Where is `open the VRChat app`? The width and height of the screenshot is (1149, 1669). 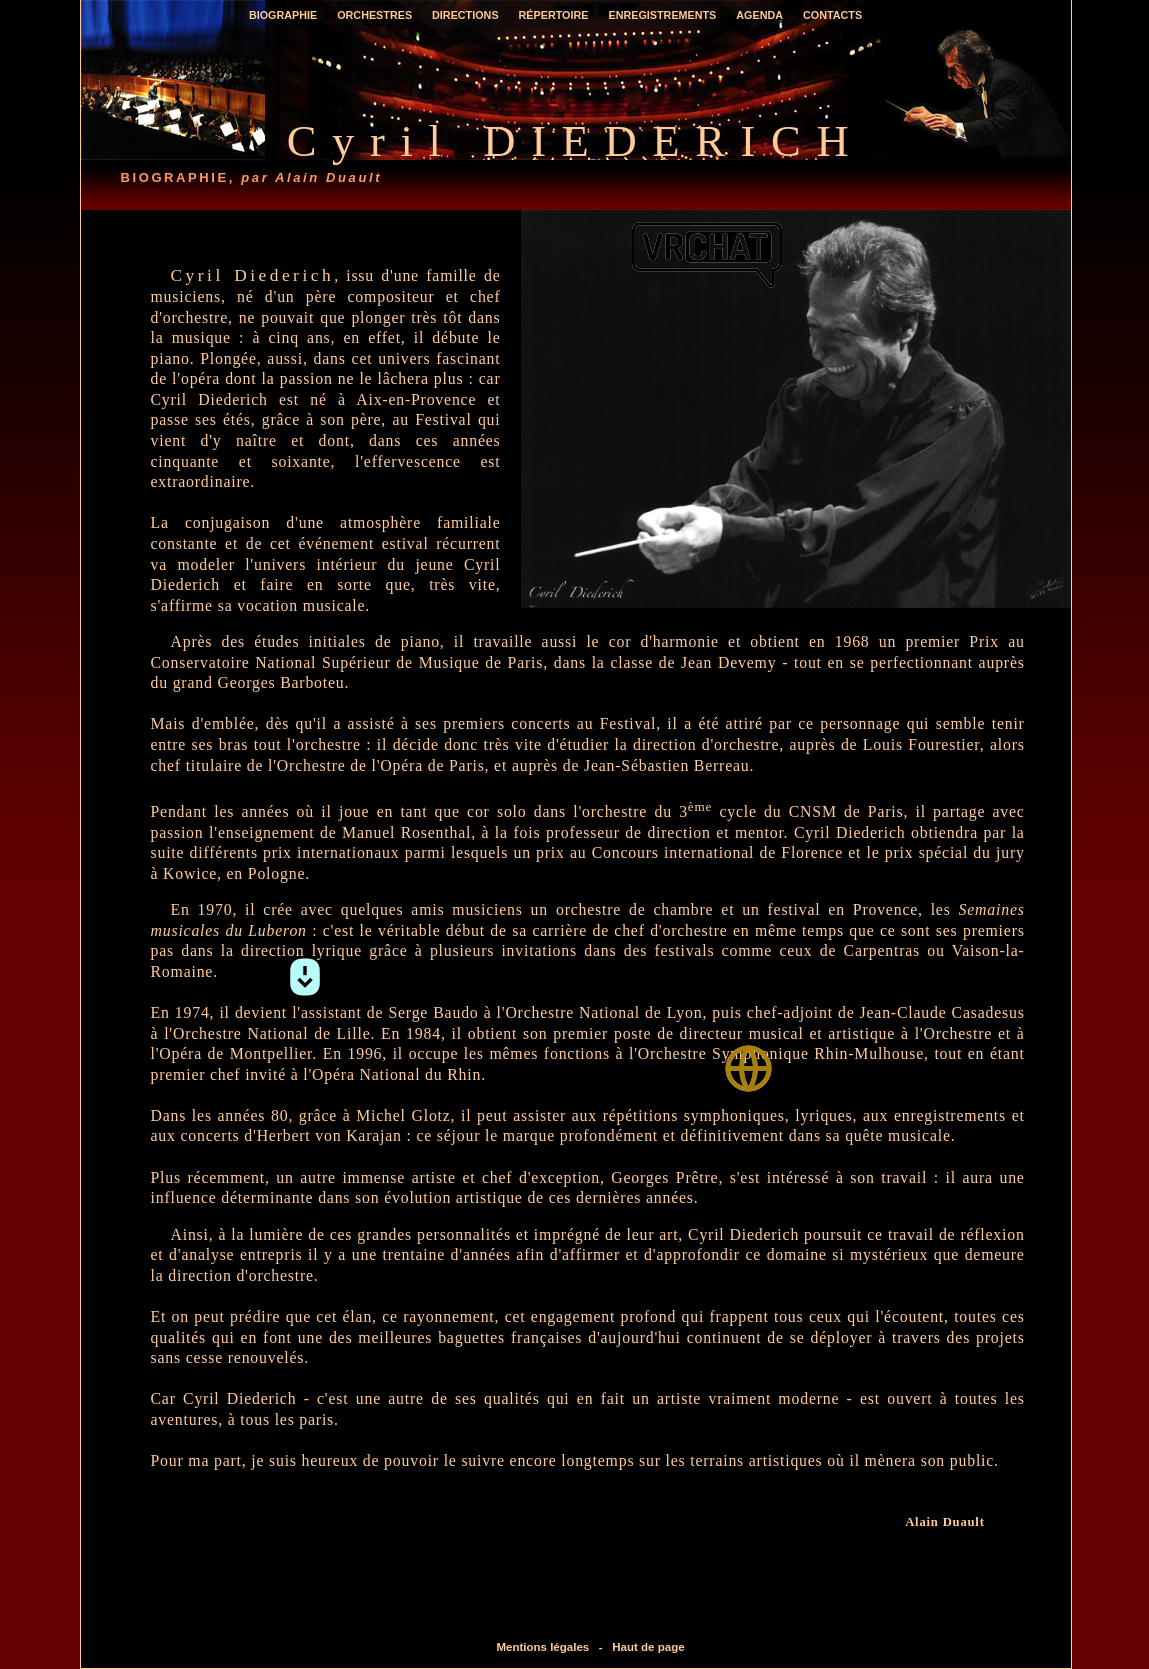 open the VRChat app is located at coordinates (707, 255).